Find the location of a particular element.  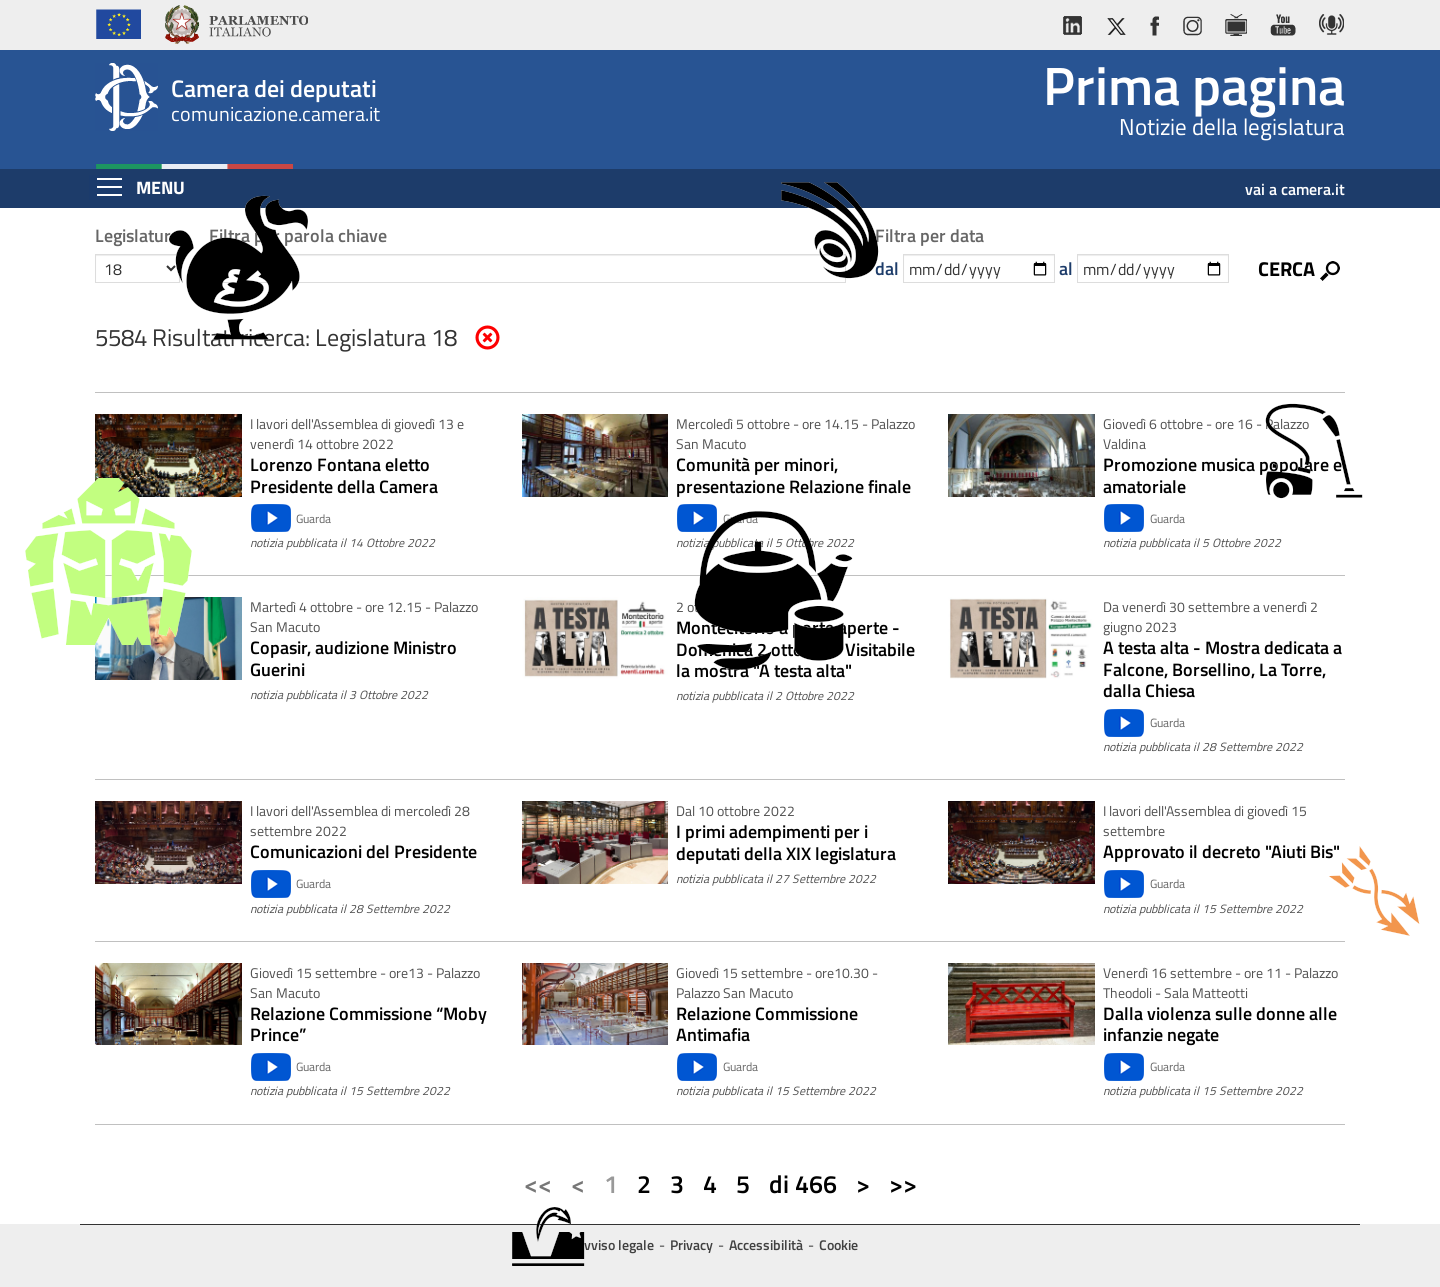

indicates loading or processing in progress is located at coordinates (829, 230).